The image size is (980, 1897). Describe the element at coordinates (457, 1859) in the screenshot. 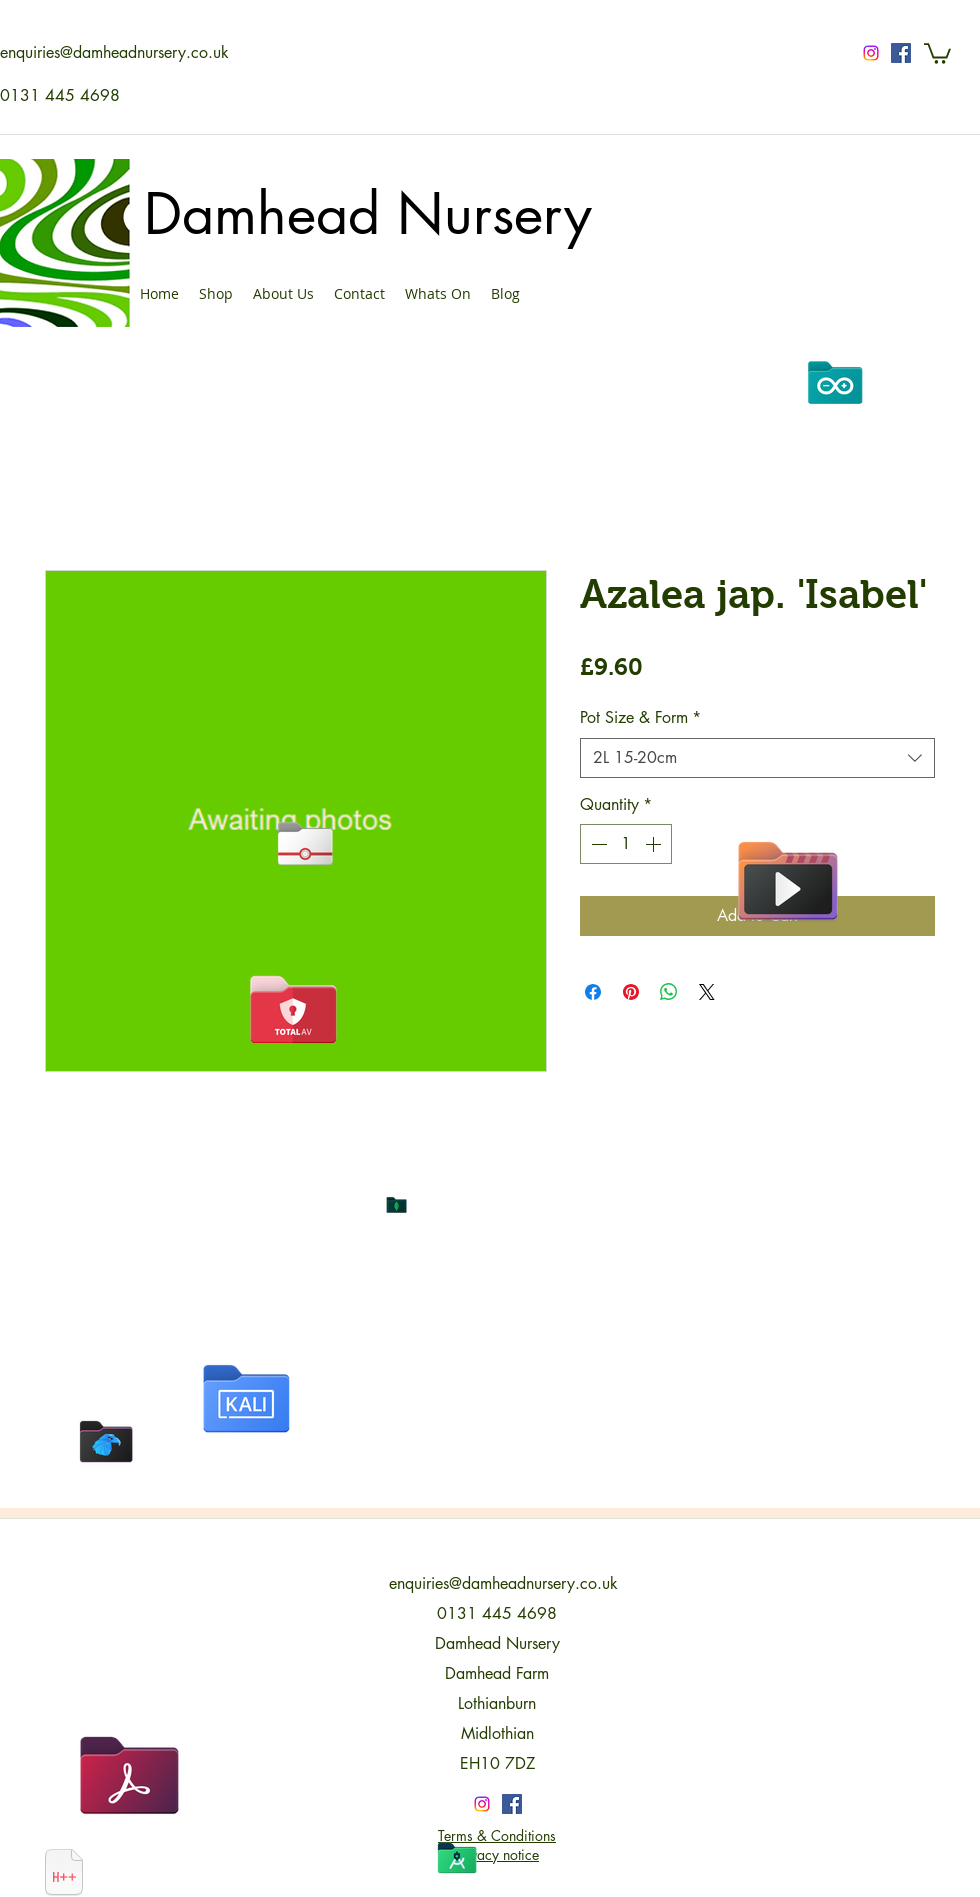

I see `open android studio project folder` at that location.